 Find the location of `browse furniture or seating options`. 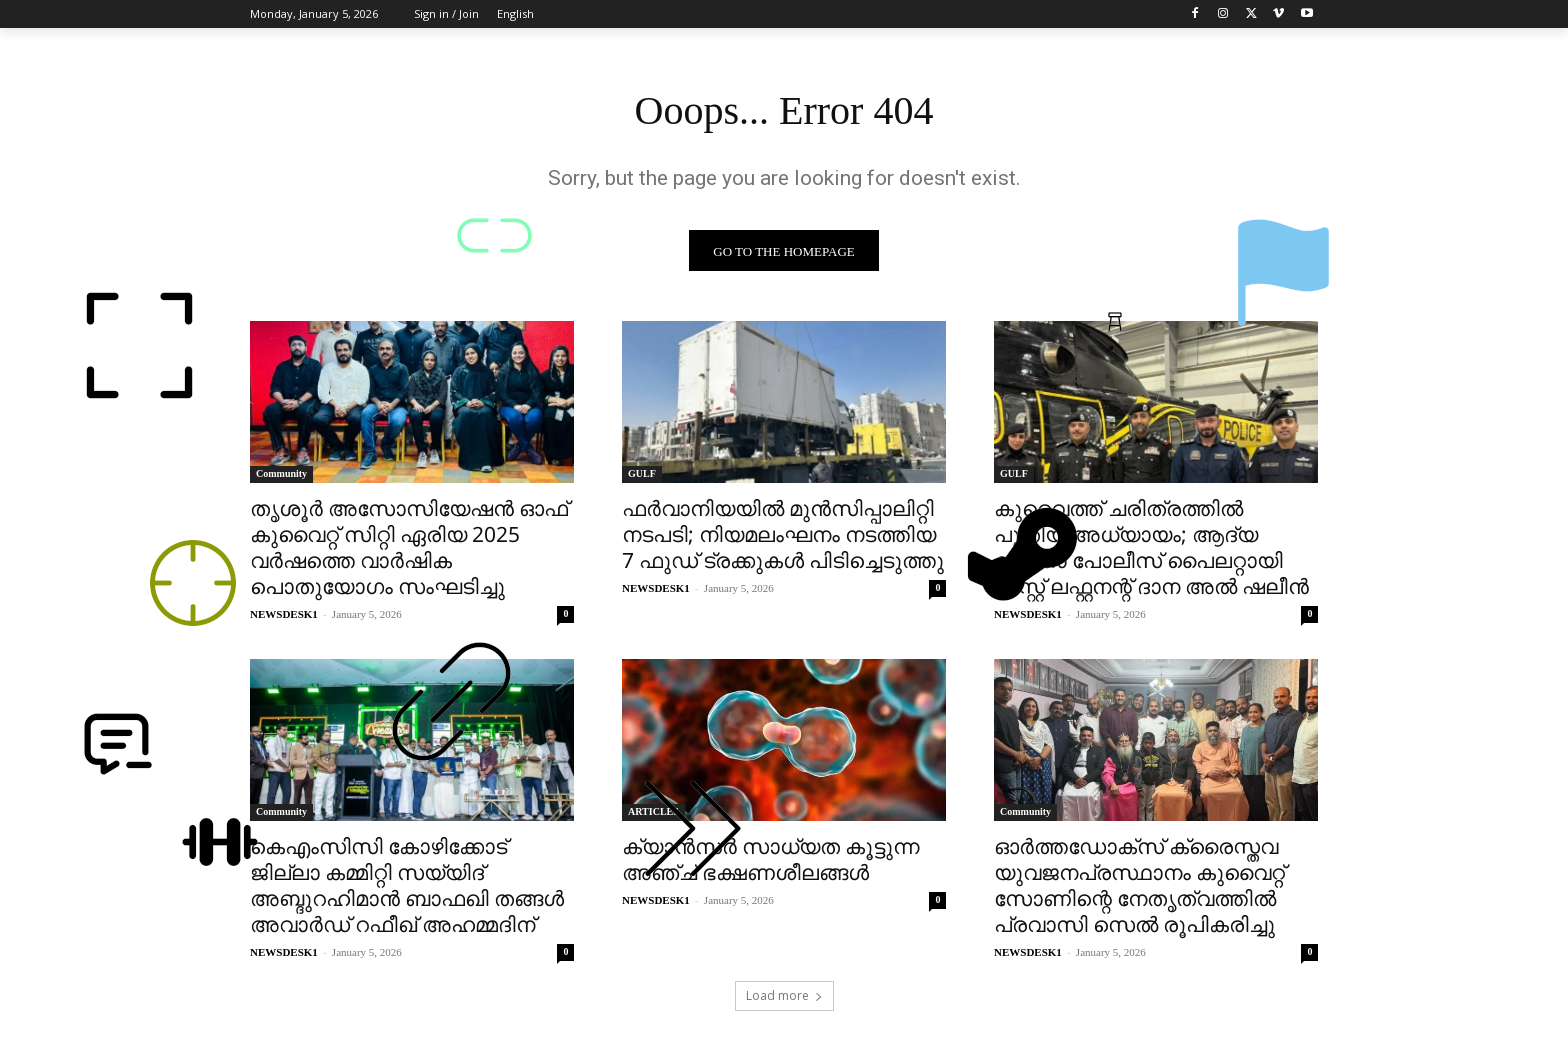

browse furniture or seating options is located at coordinates (1115, 322).